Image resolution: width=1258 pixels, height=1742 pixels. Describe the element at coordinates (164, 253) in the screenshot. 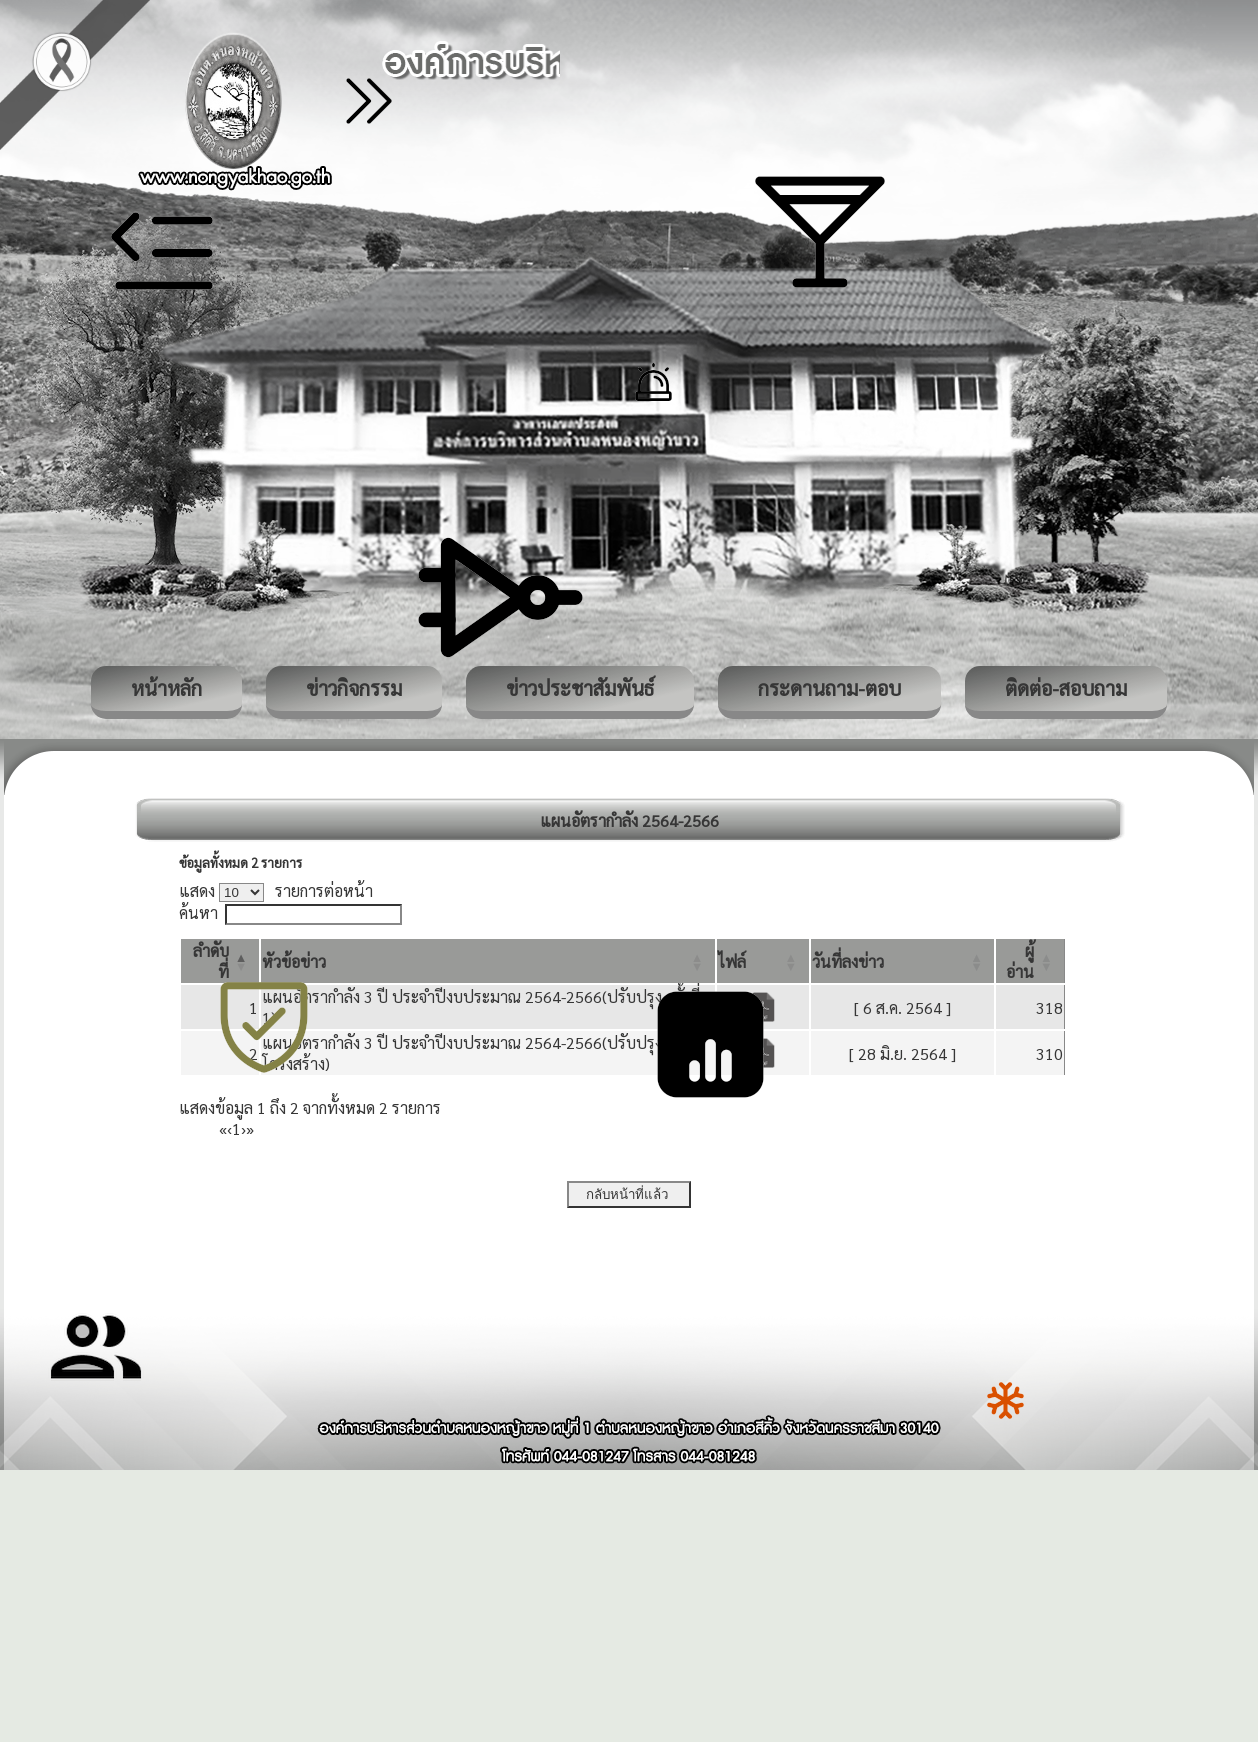

I see `decrease text indentation` at that location.